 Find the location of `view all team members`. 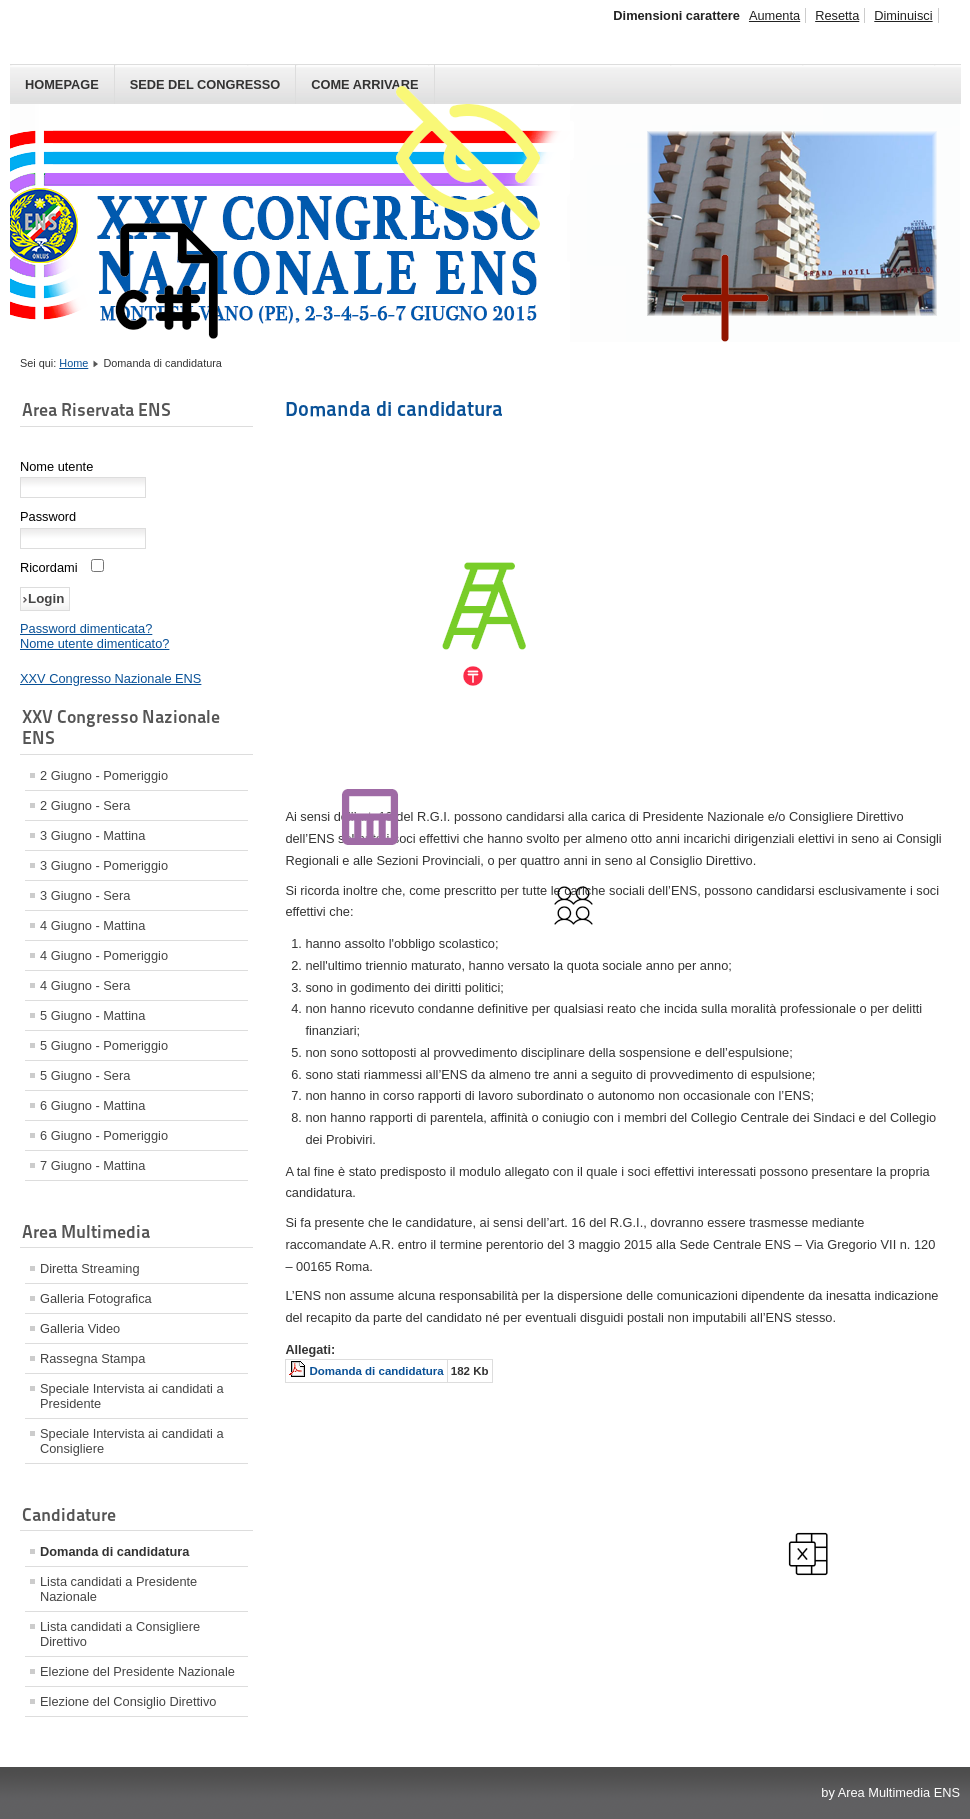

view all team members is located at coordinates (573, 905).